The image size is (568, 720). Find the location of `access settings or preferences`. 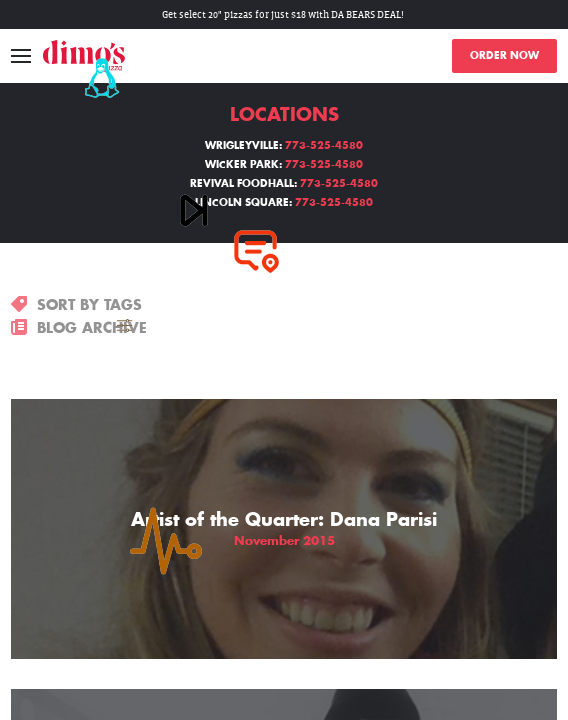

access settings or preferences is located at coordinates (124, 325).